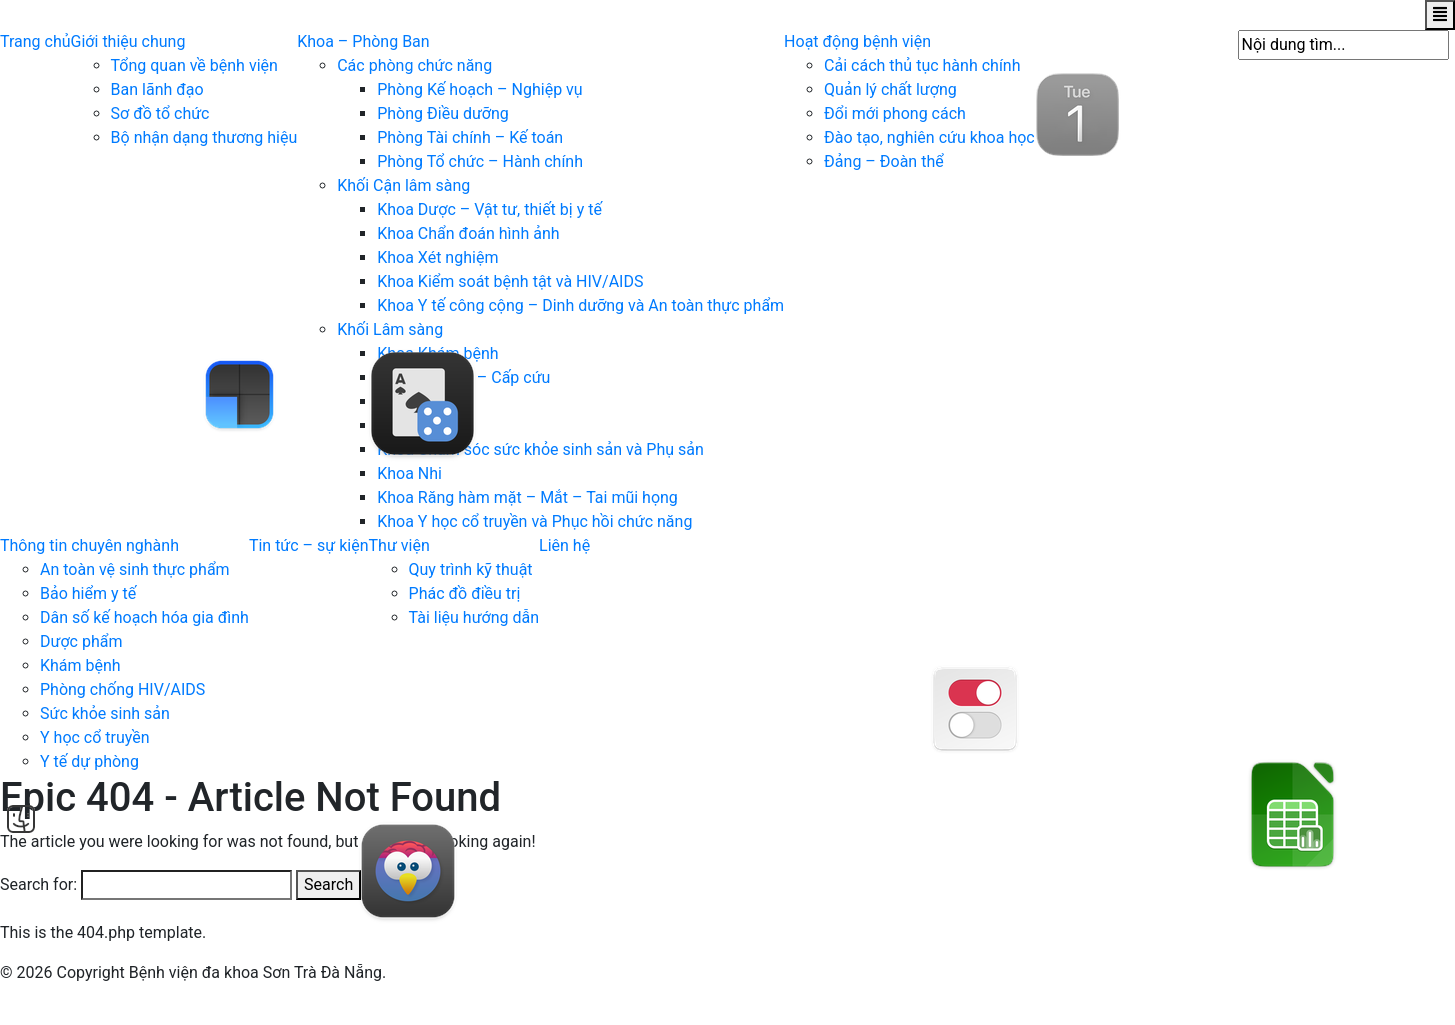 This screenshot has width=1455, height=1025. Describe the element at coordinates (975, 709) in the screenshot. I see `open system settings or preferences` at that location.